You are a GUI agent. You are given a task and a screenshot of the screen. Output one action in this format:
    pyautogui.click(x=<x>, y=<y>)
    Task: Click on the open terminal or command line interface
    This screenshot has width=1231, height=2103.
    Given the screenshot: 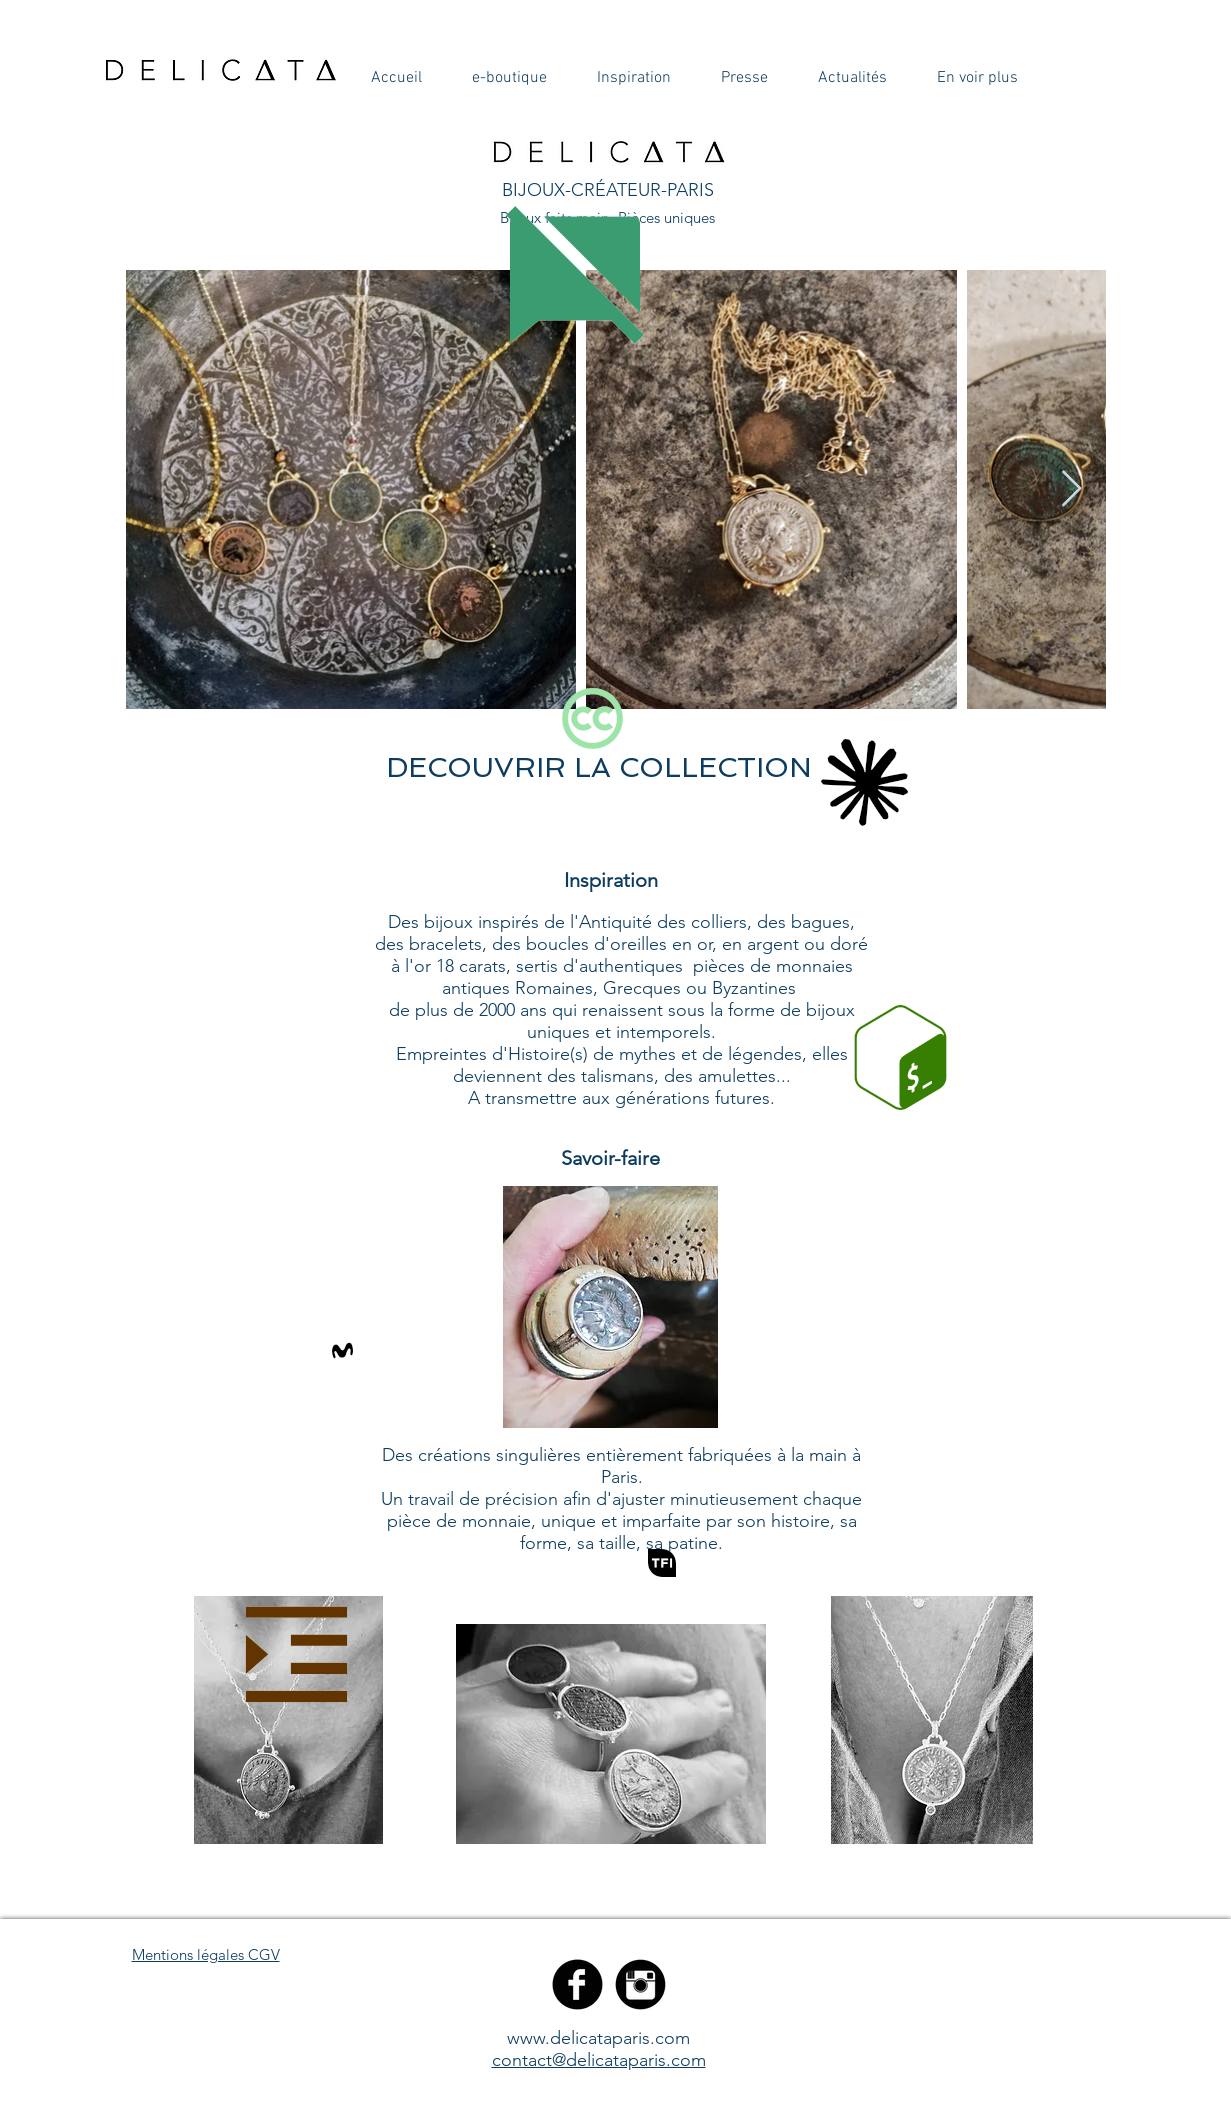 What is the action you would take?
    pyautogui.click(x=900, y=1057)
    